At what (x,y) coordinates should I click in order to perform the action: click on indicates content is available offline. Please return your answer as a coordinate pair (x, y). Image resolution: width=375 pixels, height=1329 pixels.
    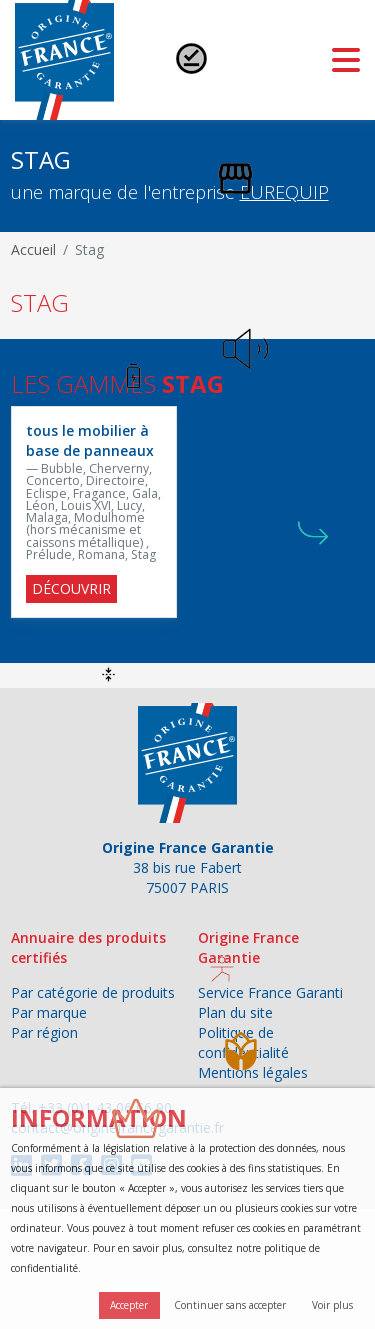
    Looking at the image, I should click on (191, 58).